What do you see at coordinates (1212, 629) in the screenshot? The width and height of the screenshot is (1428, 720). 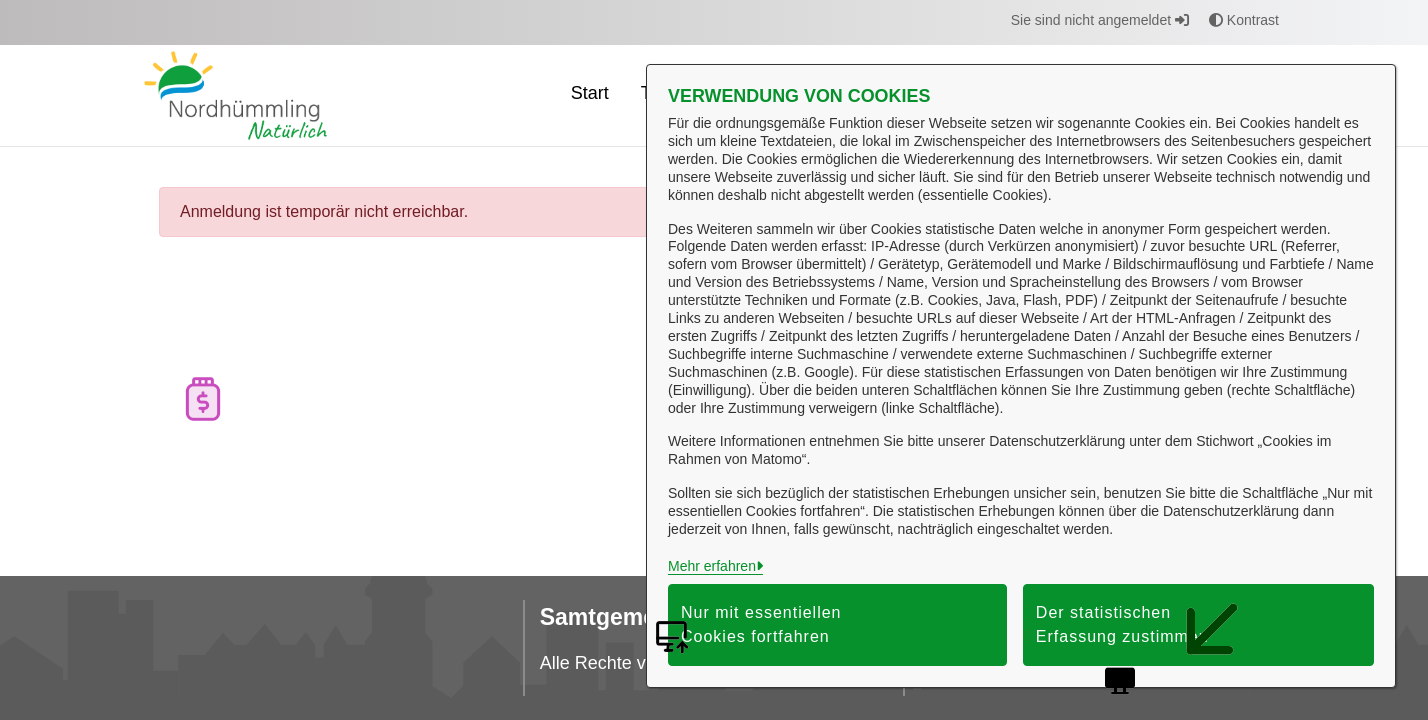 I see `navigate to the bottom-left corner` at bounding box center [1212, 629].